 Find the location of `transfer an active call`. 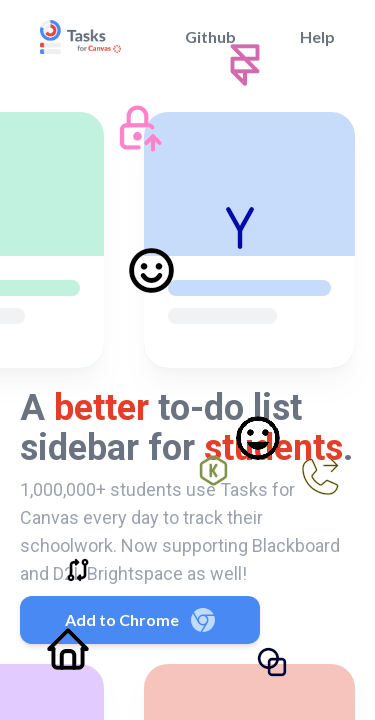

transfer an active call is located at coordinates (321, 476).